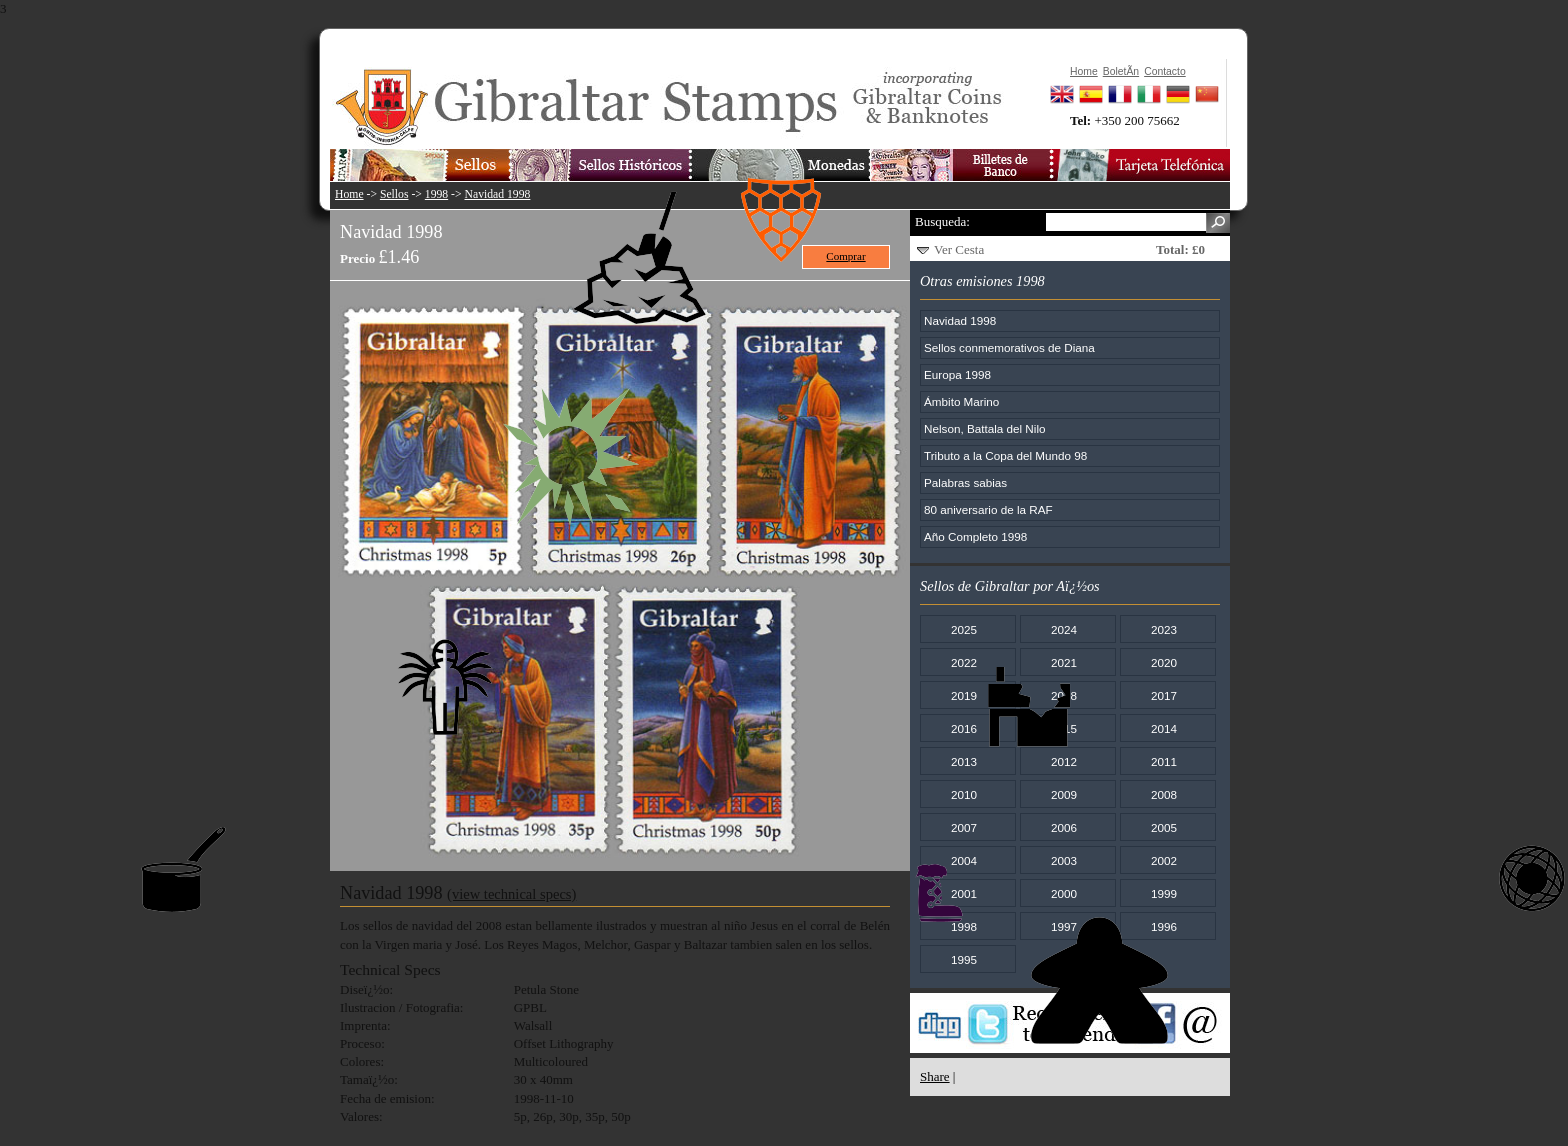 This screenshot has height=1146, width=1568. I want to click on coal resource in a crafting or mining game, so click(640, 257).